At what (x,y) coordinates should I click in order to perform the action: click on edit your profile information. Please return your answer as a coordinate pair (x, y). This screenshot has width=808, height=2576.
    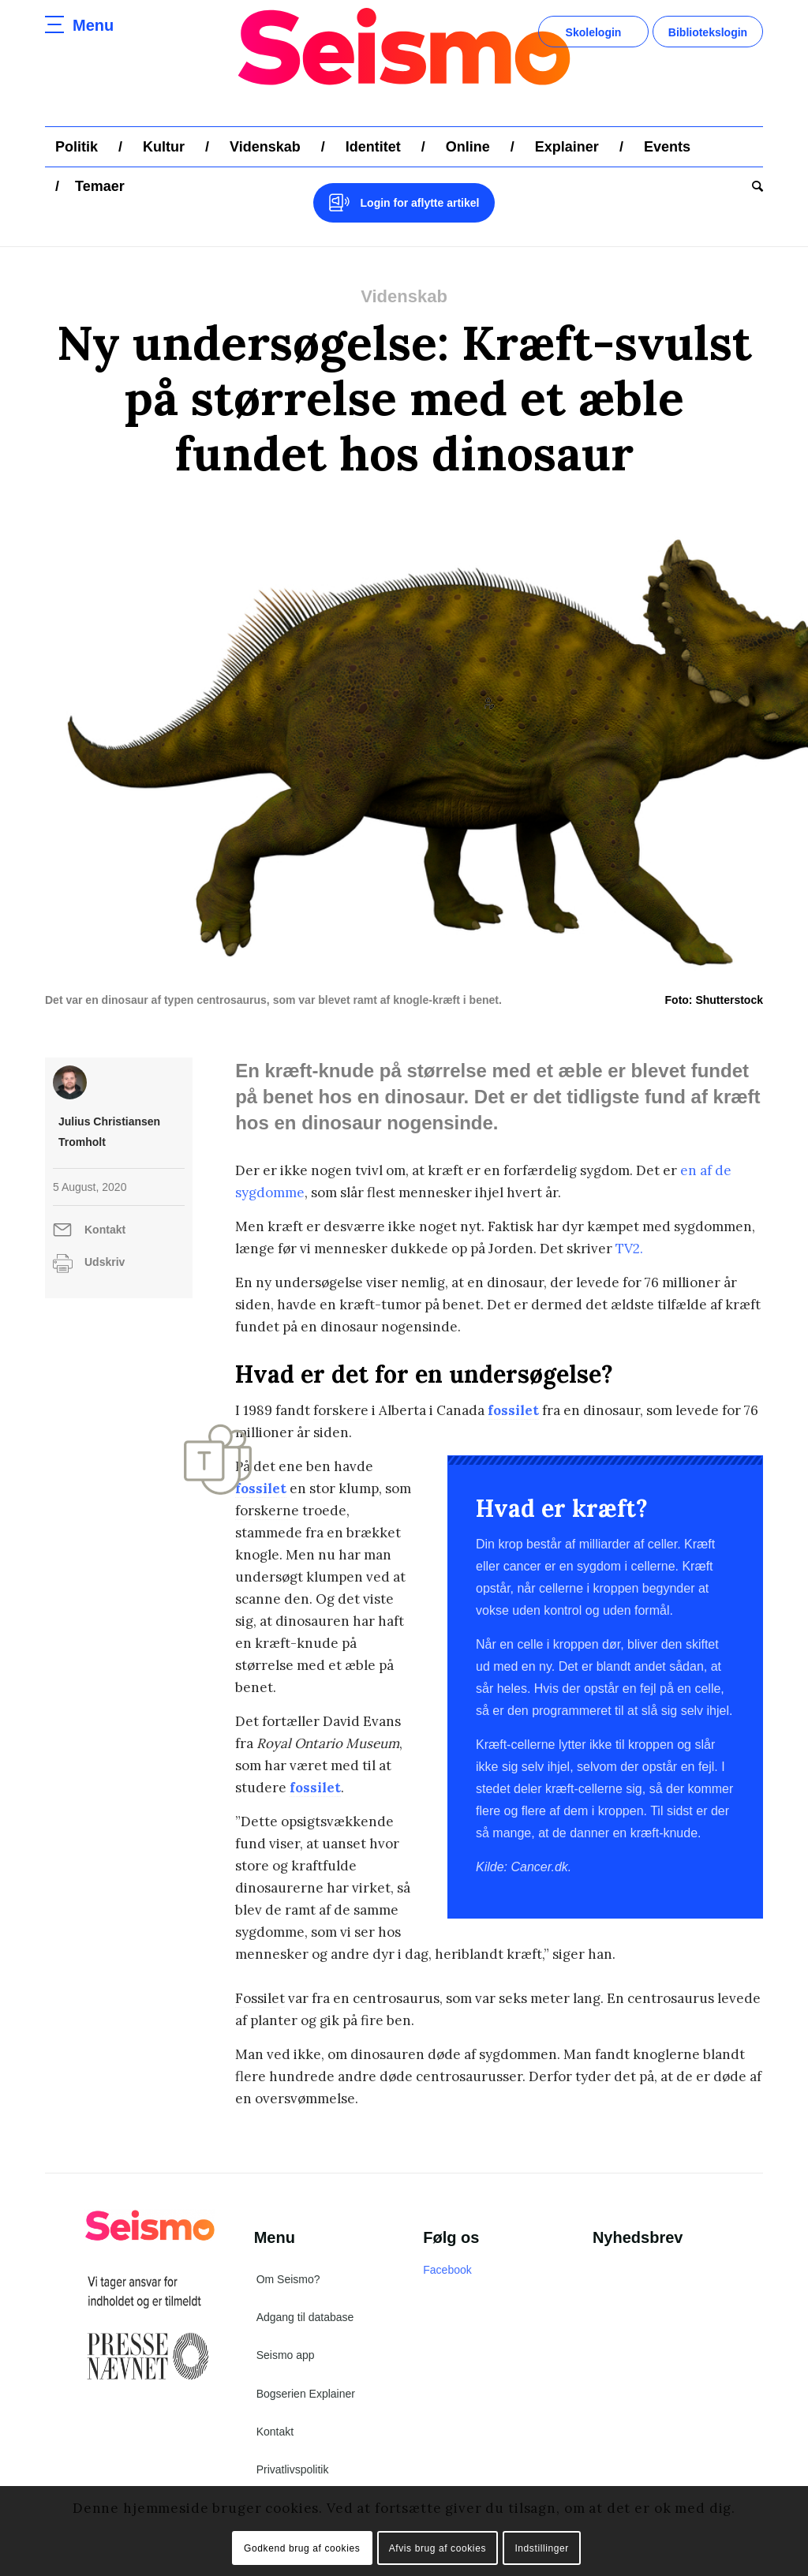
    Looking at the image, I should click on (488, 703).